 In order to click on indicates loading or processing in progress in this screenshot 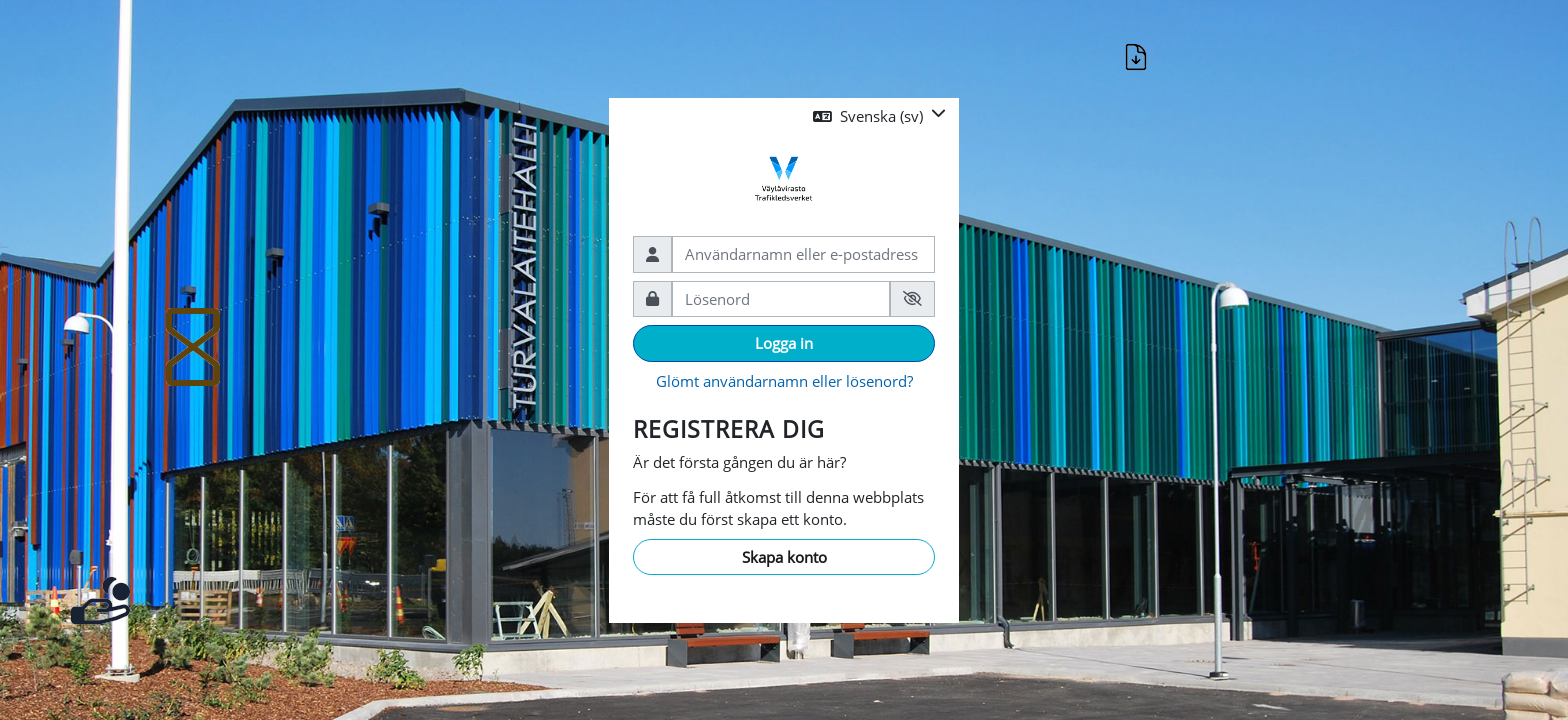, I will do `click(193, 347)`.